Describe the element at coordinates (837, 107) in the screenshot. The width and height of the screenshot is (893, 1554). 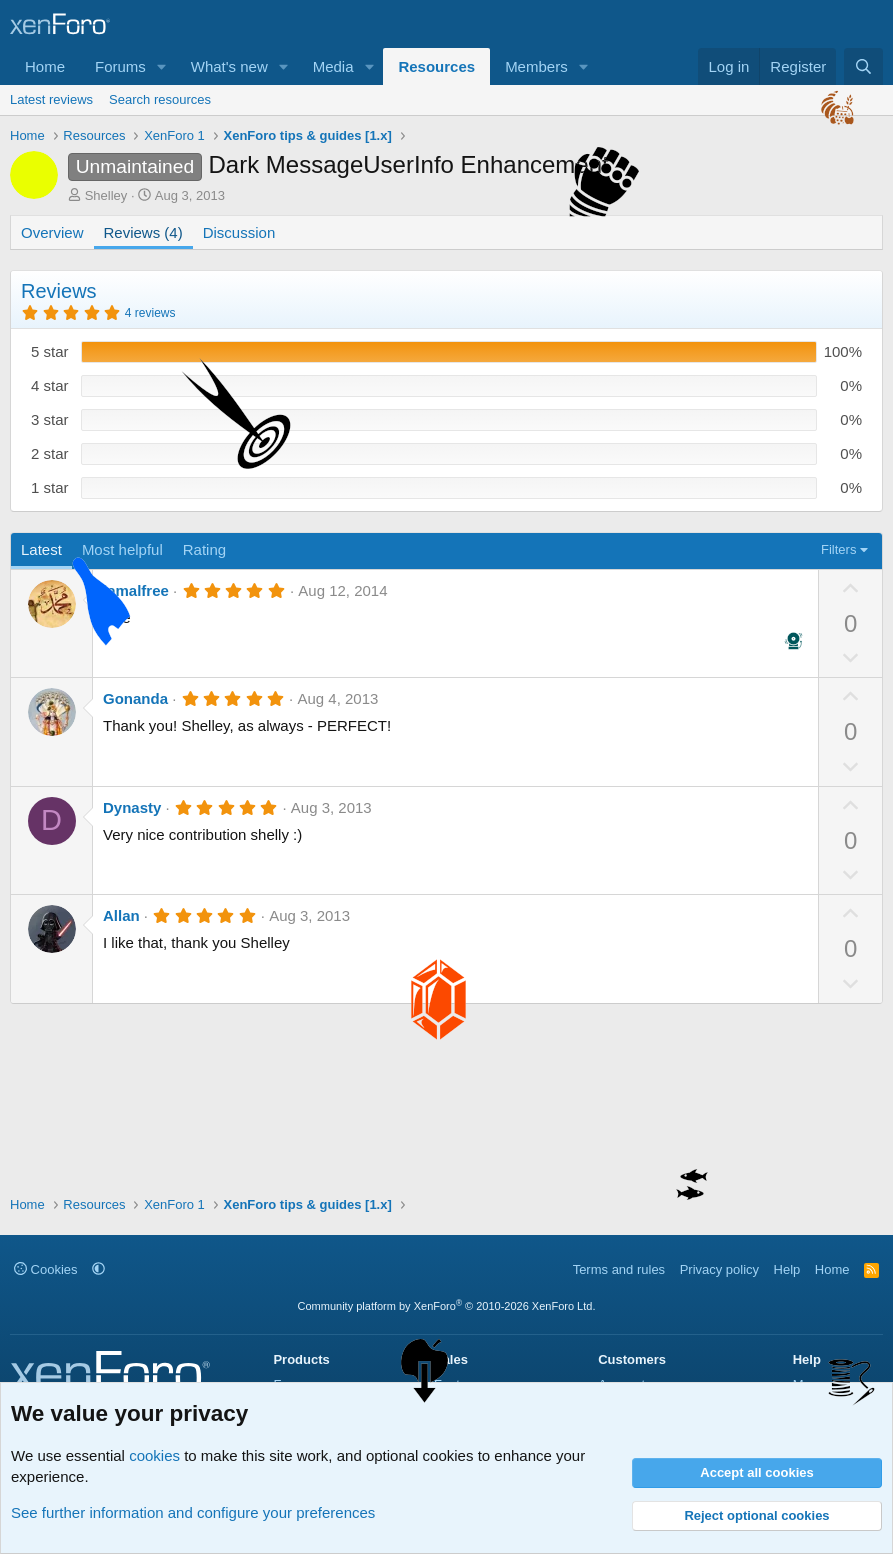
I see `indicates harvest or abundance theme` at that location.